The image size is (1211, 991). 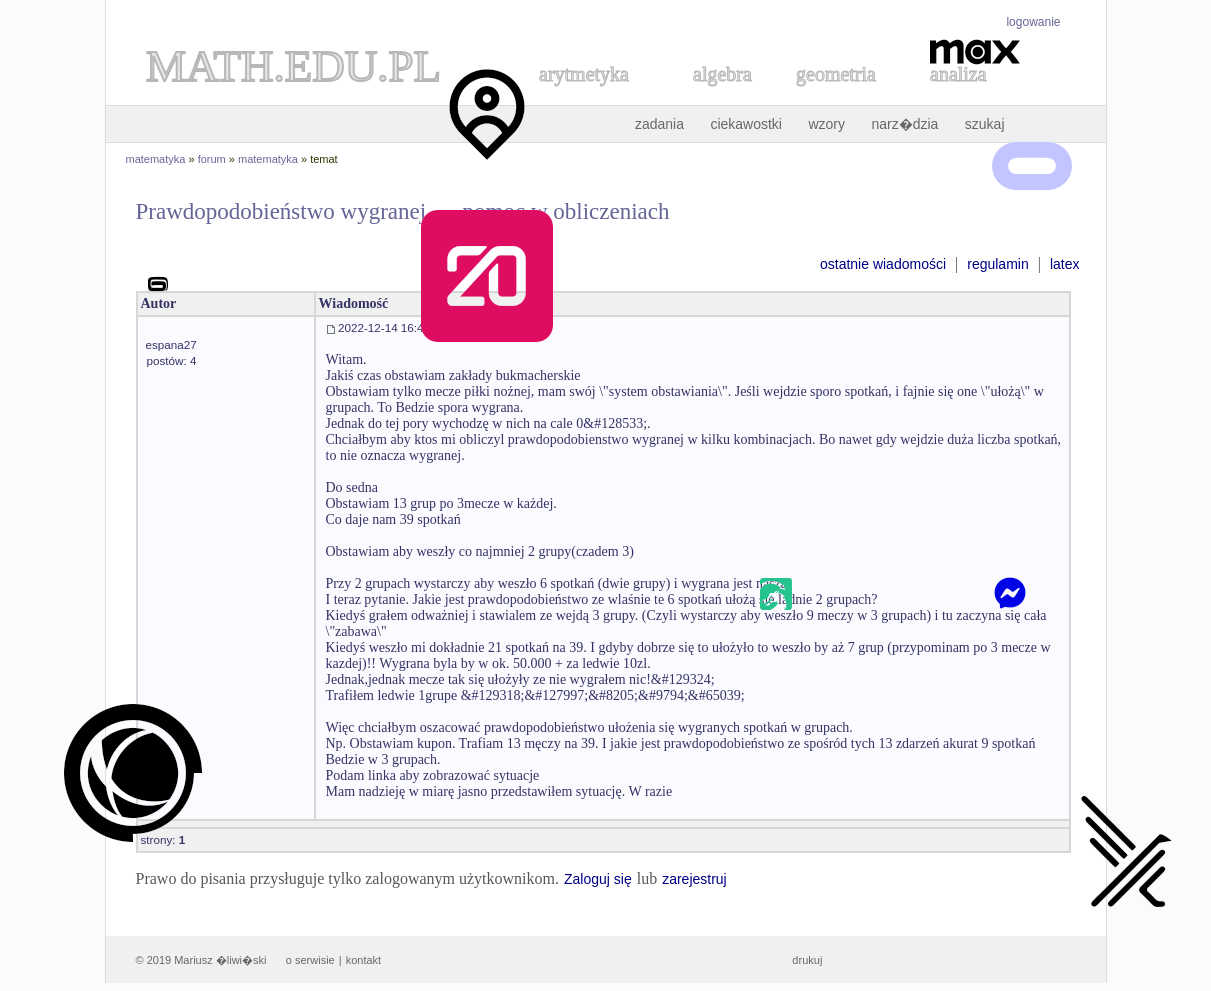 What do you see at coordinates (975, 52) in the screenshot?
I see `open the Max streaming app` at bounding box center [975, 52].